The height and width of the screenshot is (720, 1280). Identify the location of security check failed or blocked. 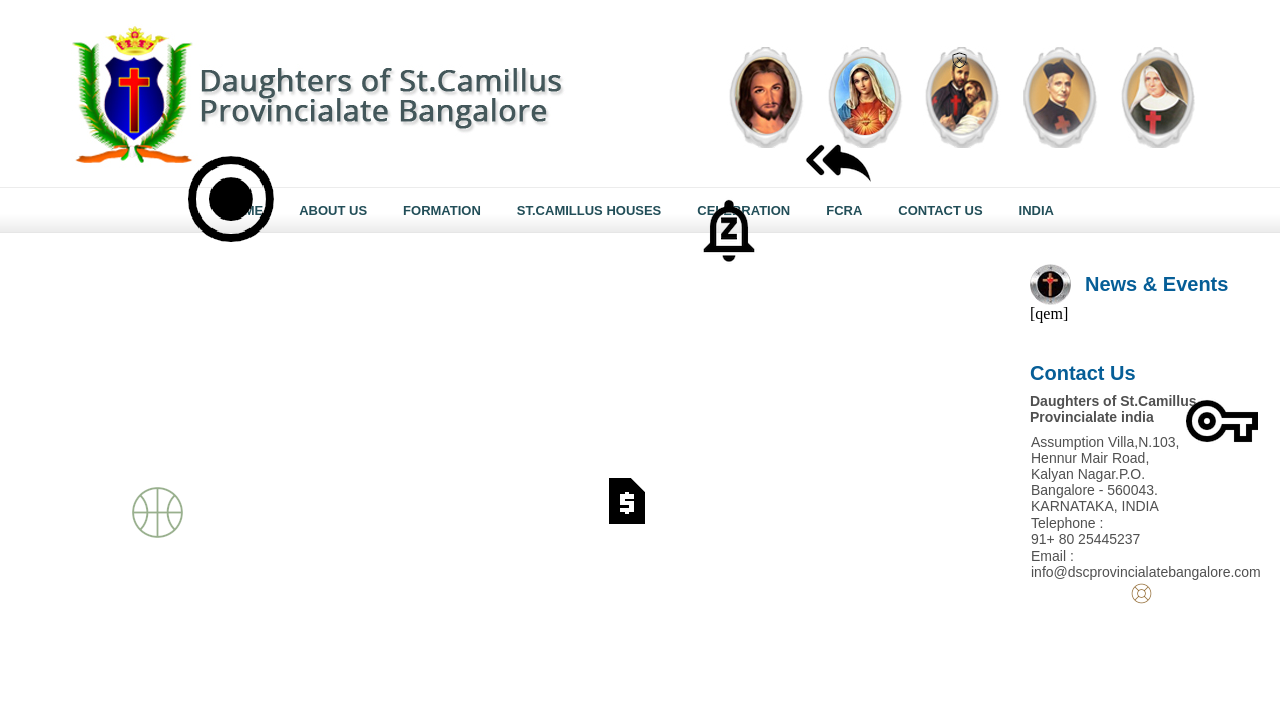
(959, 60).